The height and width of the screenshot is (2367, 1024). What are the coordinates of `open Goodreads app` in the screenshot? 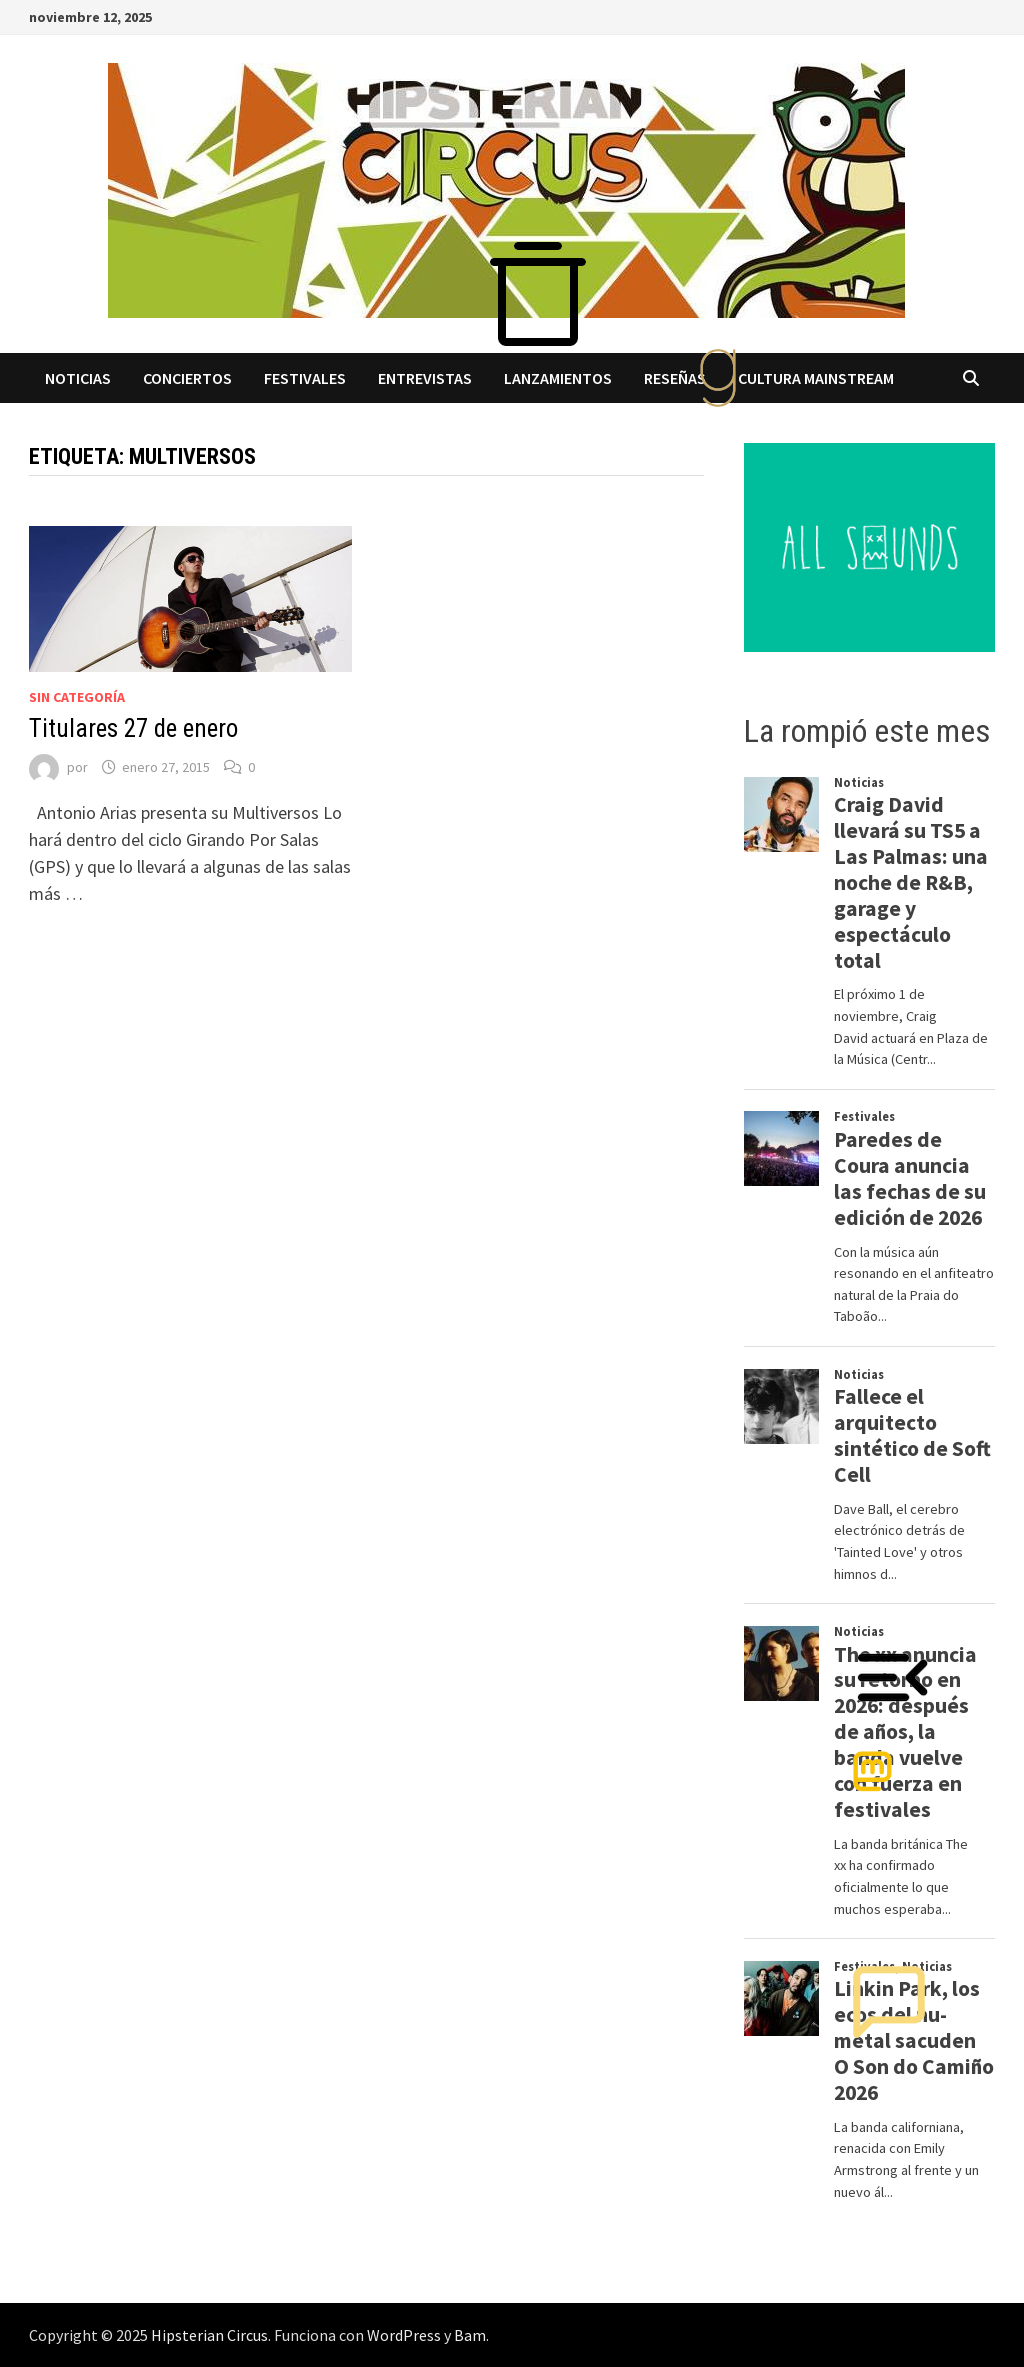 It's located at (718, 378).